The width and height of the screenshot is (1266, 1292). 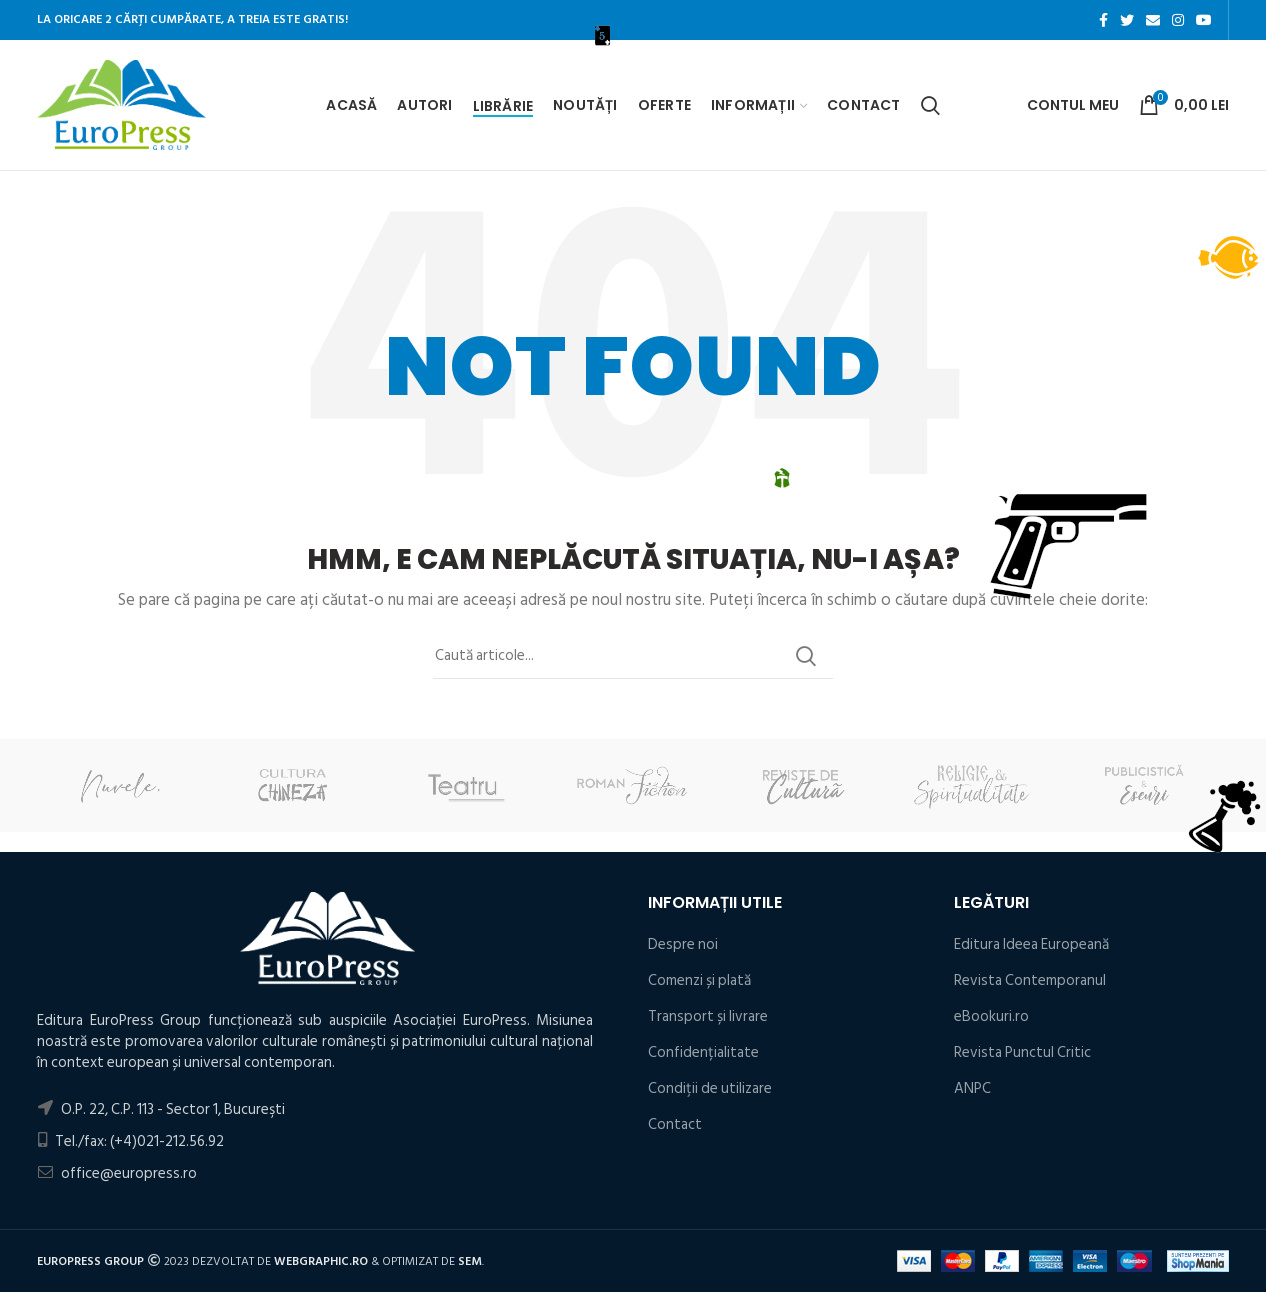 What do you see at coordinates (1068, 546) in the screenshot?
I see `select handgun weapon in game inventory` at bounding box center [1068, 546].